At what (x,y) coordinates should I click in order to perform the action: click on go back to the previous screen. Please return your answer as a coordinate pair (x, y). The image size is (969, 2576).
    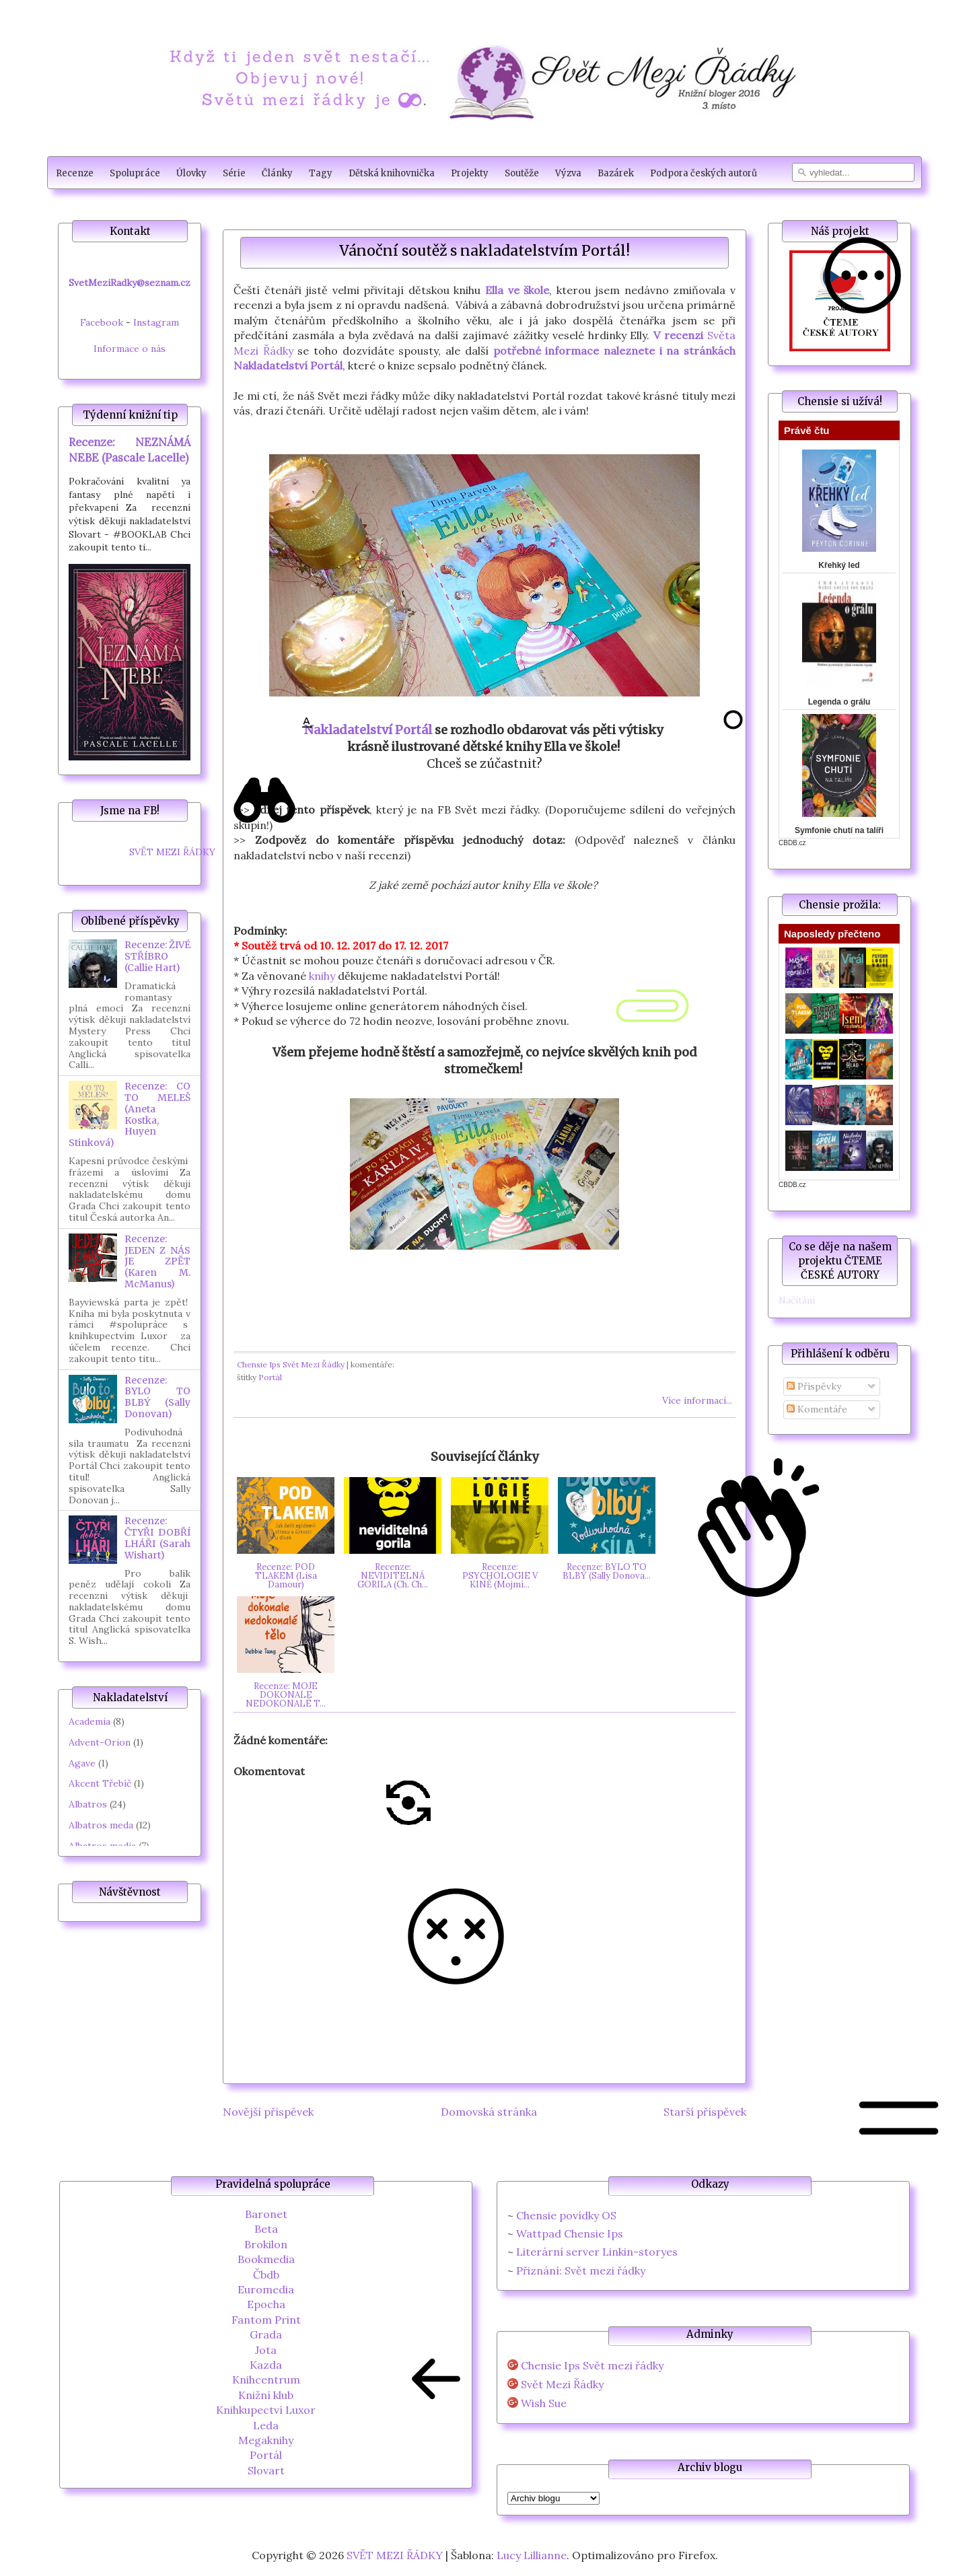
    Looking at the image, I should click on (436, 2379).